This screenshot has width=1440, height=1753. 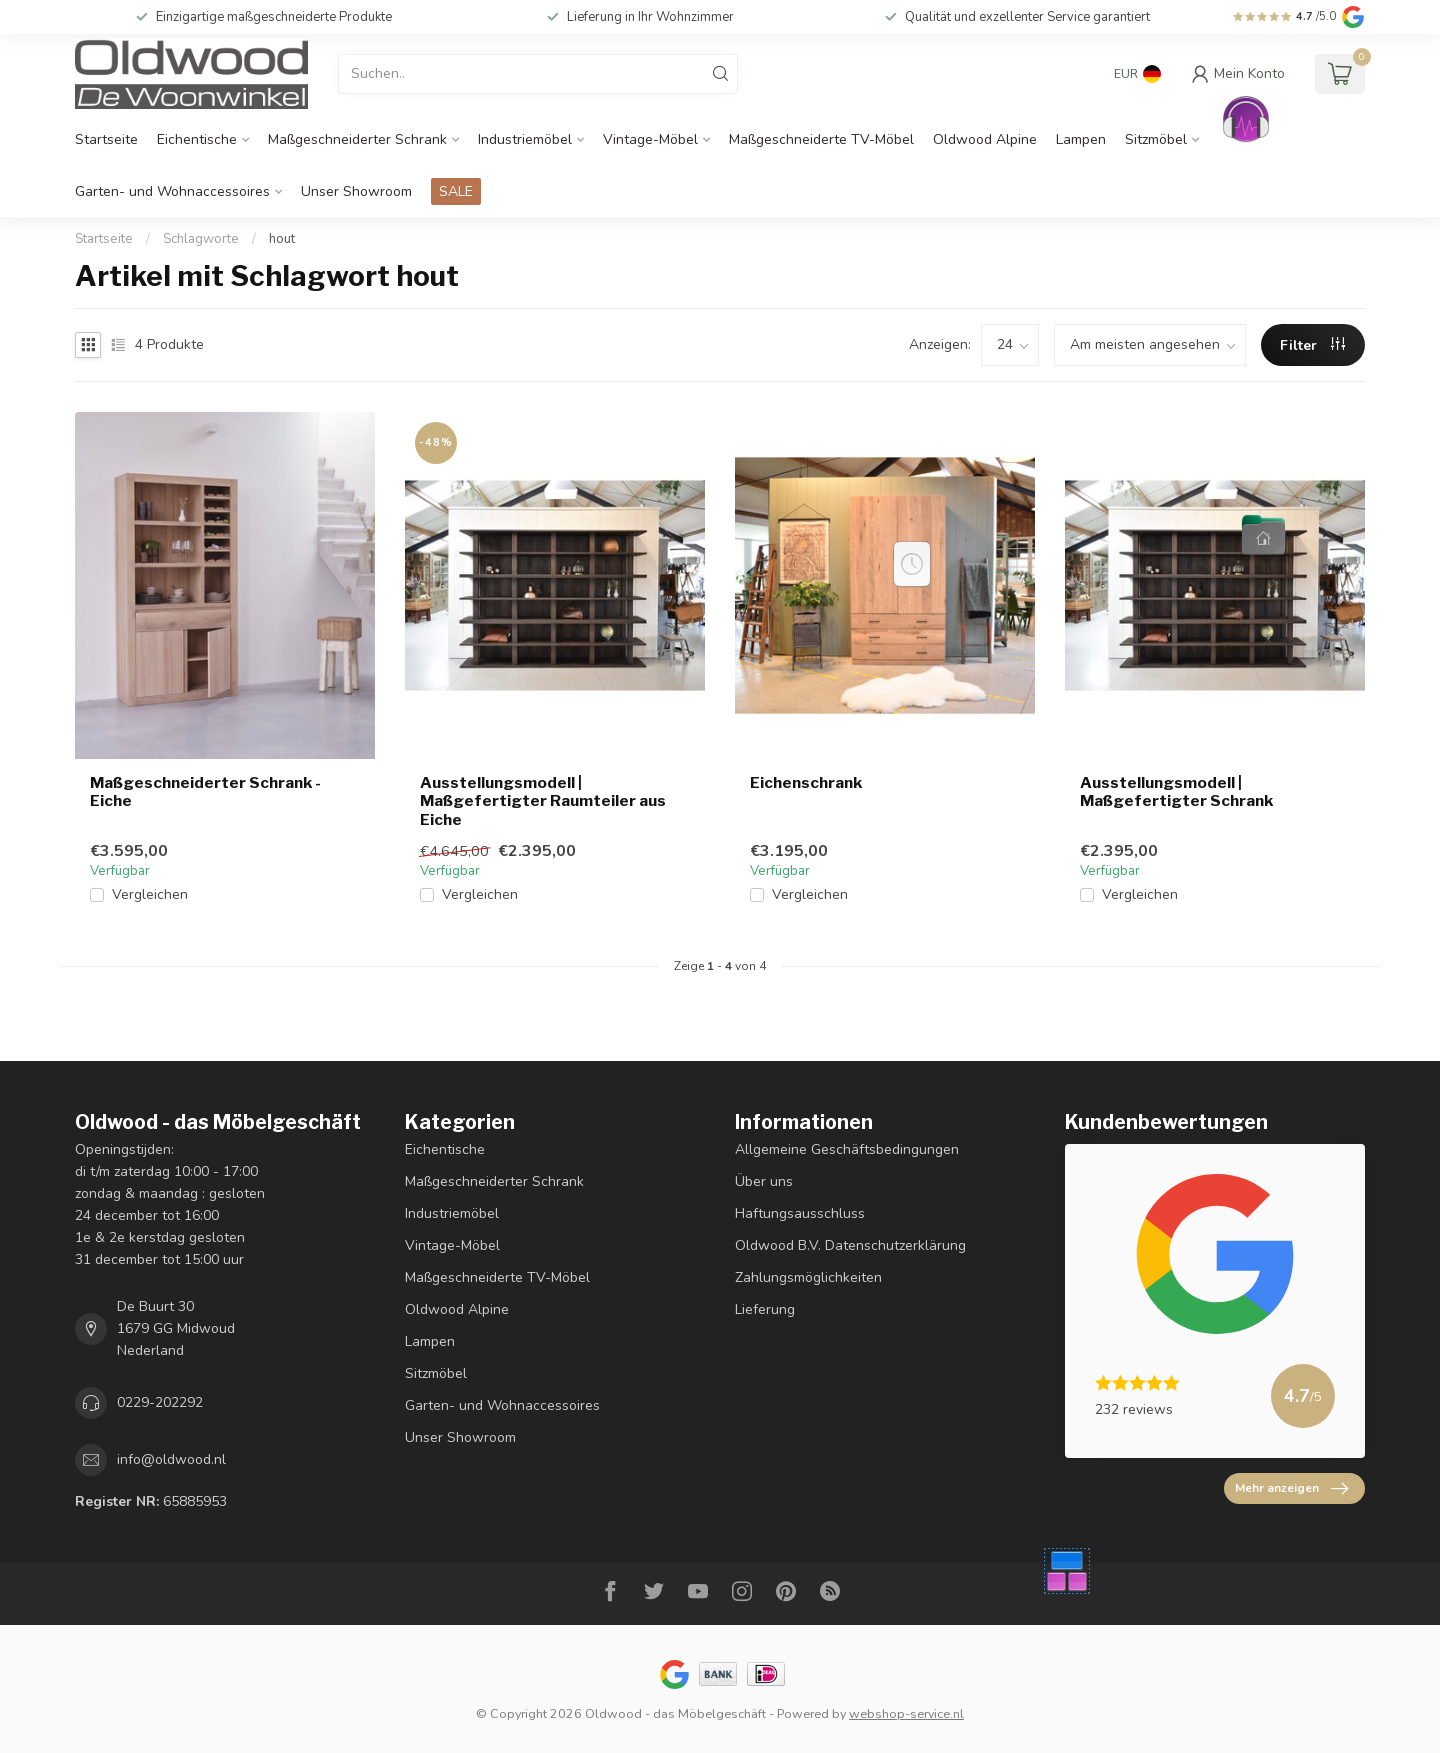 What do you see at coordinates (1263, 534) in the screenshot?
I see `open your home folder` at bounding box center [1263, 534].